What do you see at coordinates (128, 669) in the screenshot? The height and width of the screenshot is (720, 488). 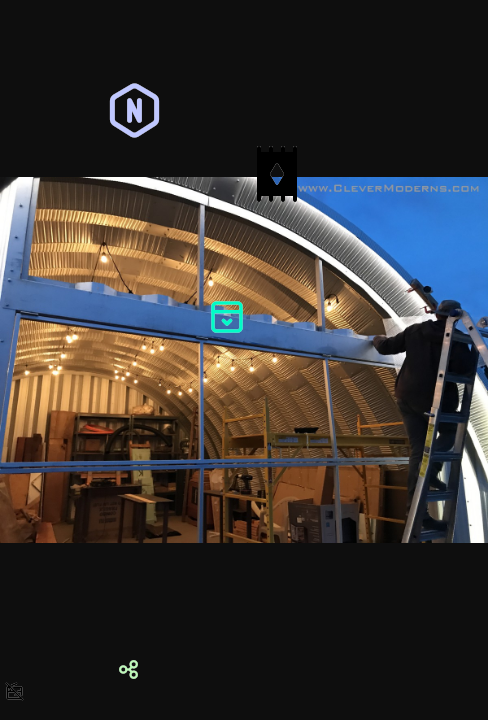 I see `view ripple (XRP) cryptocurrency balance` at bounding box center [128, 669].